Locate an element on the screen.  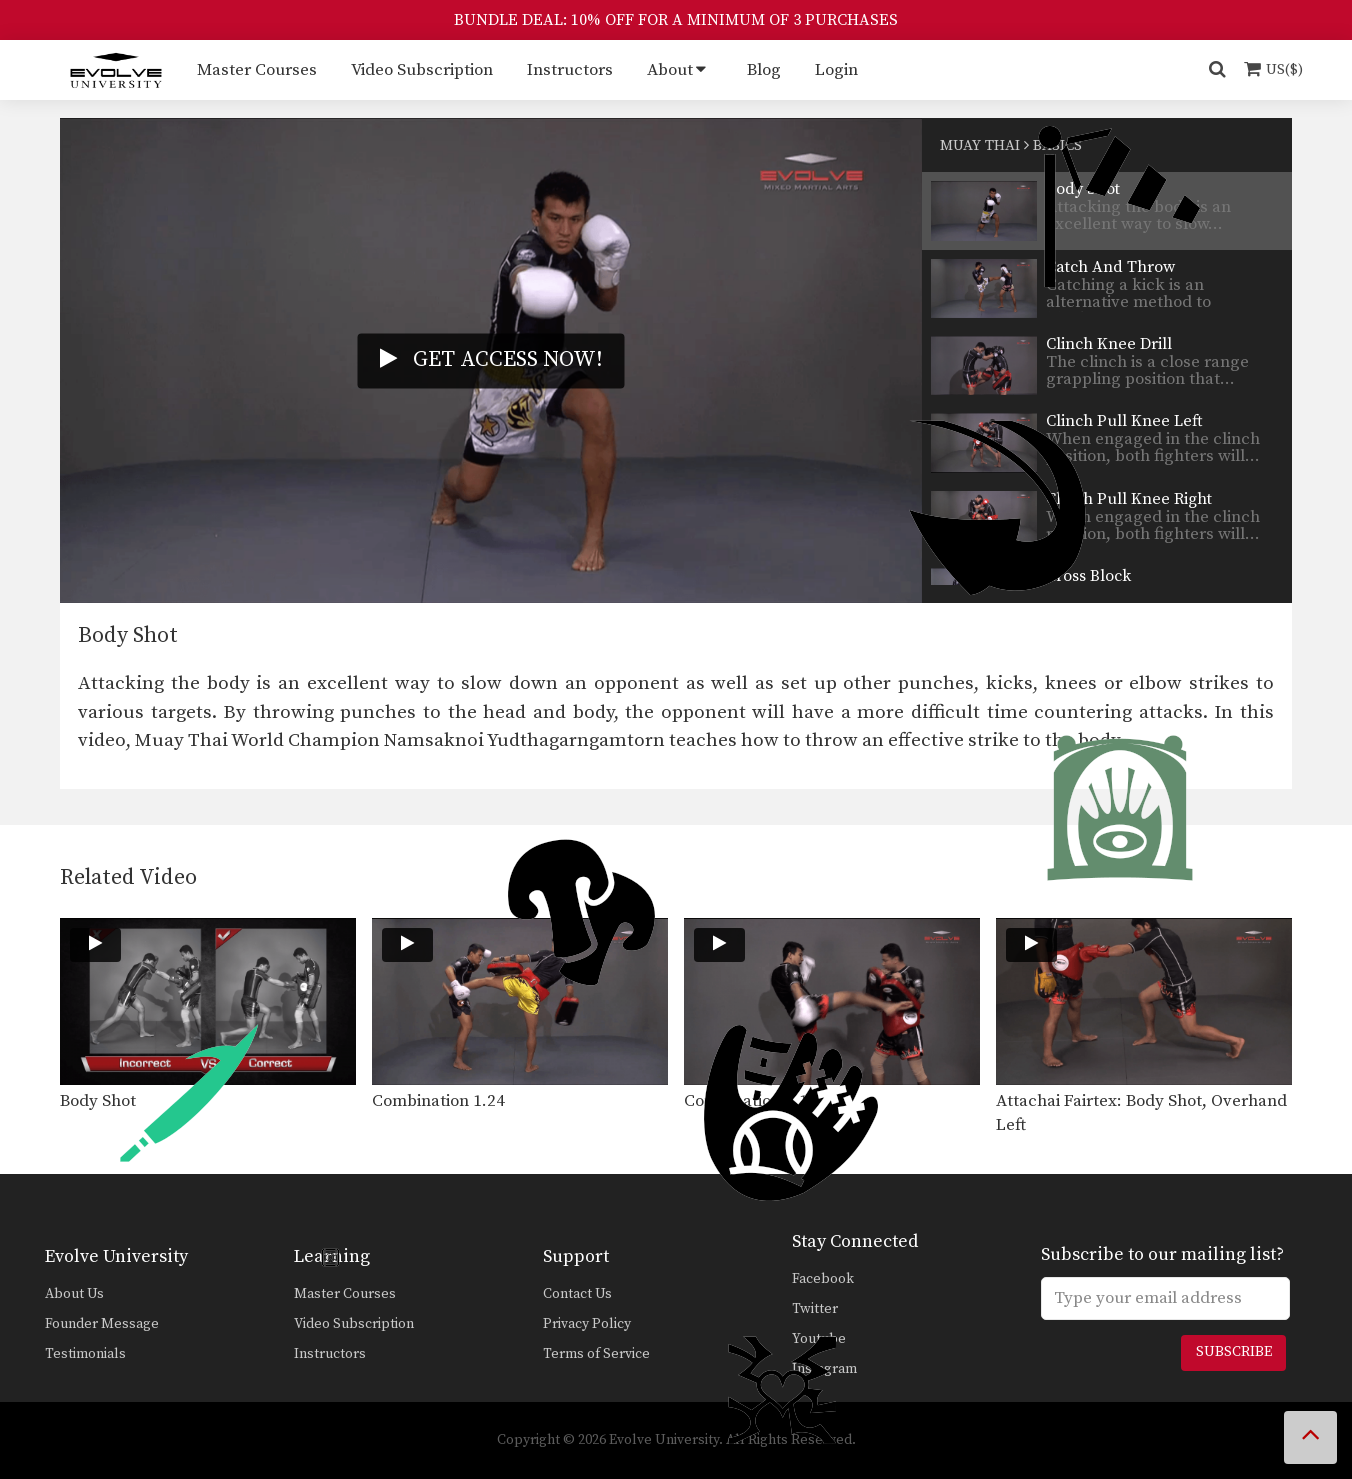
select mushroom ingredient is located at coordinates (581, 912).